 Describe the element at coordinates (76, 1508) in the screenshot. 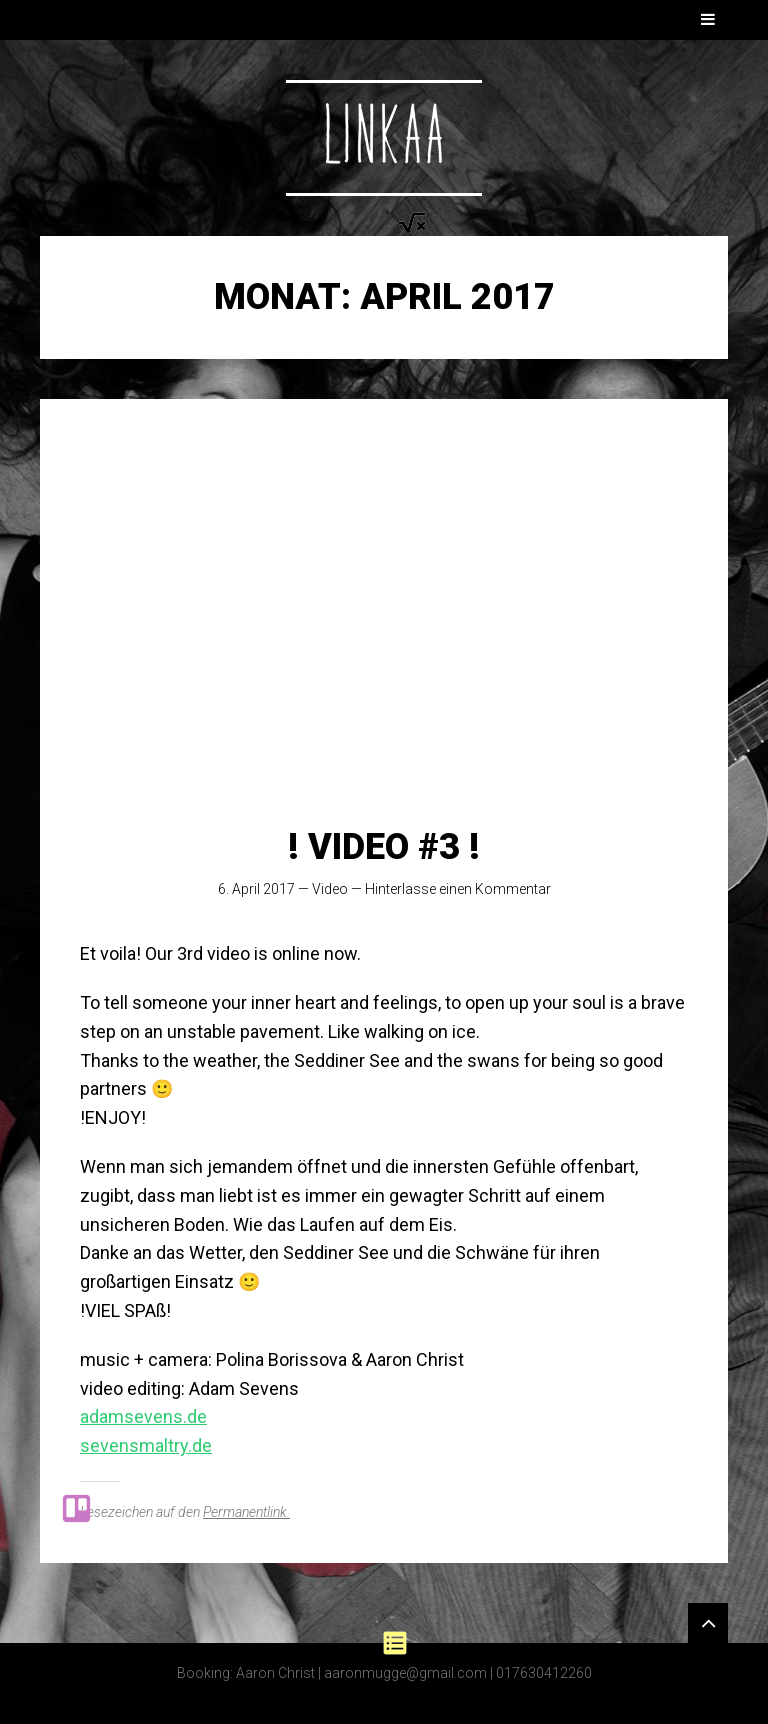

I see `open trello app` at that location.